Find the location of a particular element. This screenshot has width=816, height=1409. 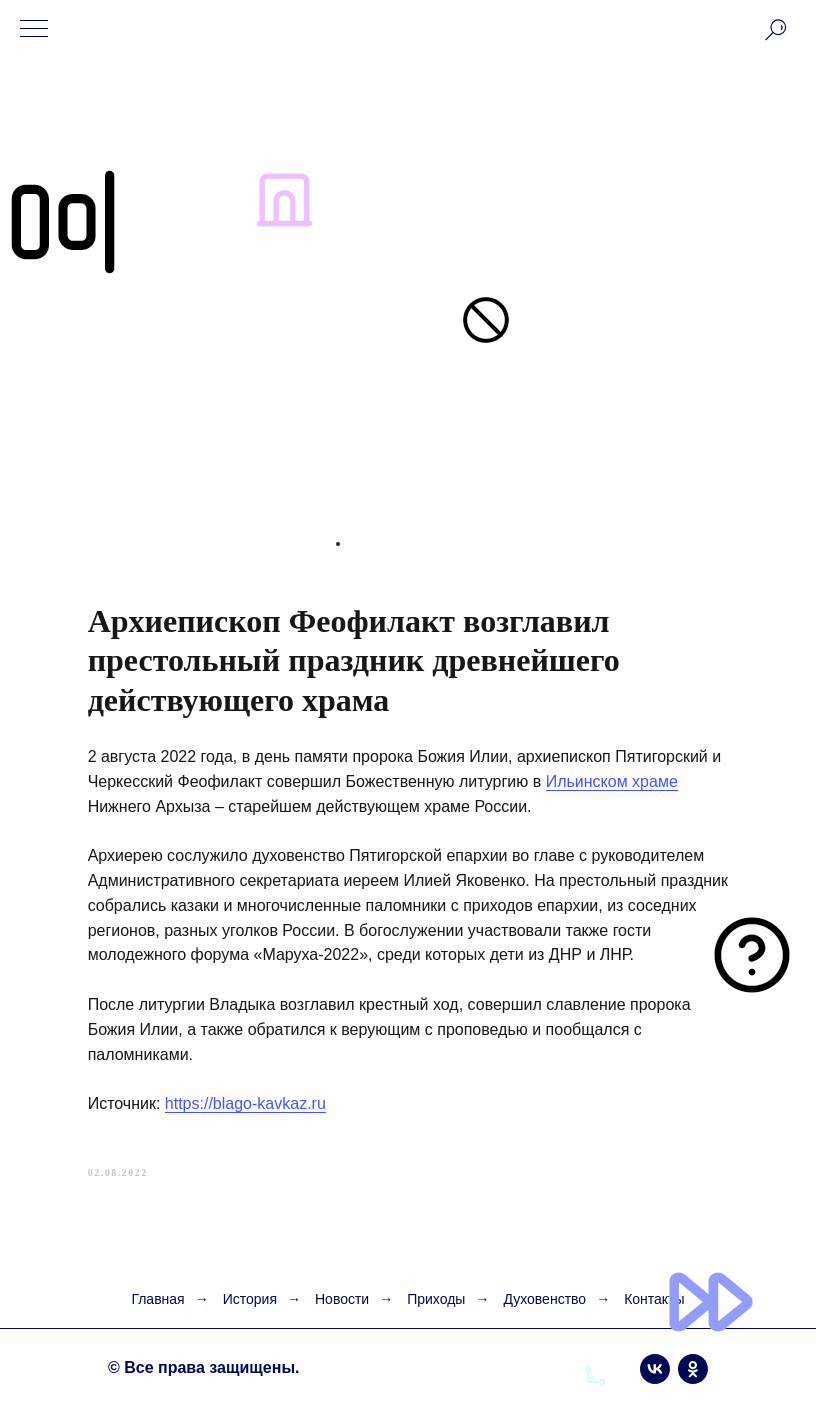

align elements to the end of the horizontal axis is located at coordinates (63, 222).